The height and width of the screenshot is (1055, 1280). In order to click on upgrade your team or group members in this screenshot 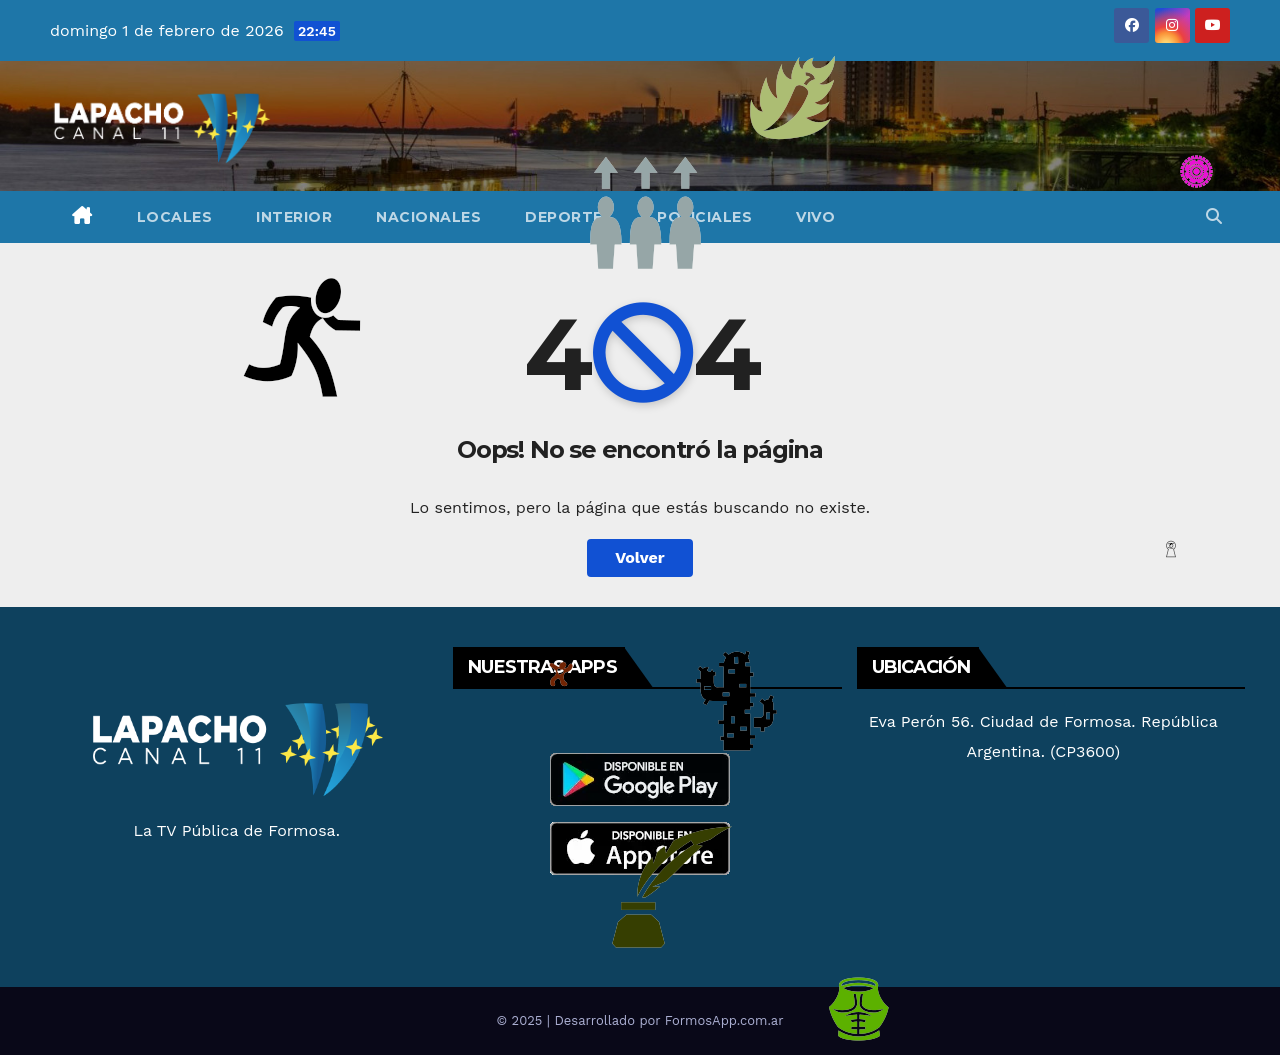, I will do `click(645, 212)`.